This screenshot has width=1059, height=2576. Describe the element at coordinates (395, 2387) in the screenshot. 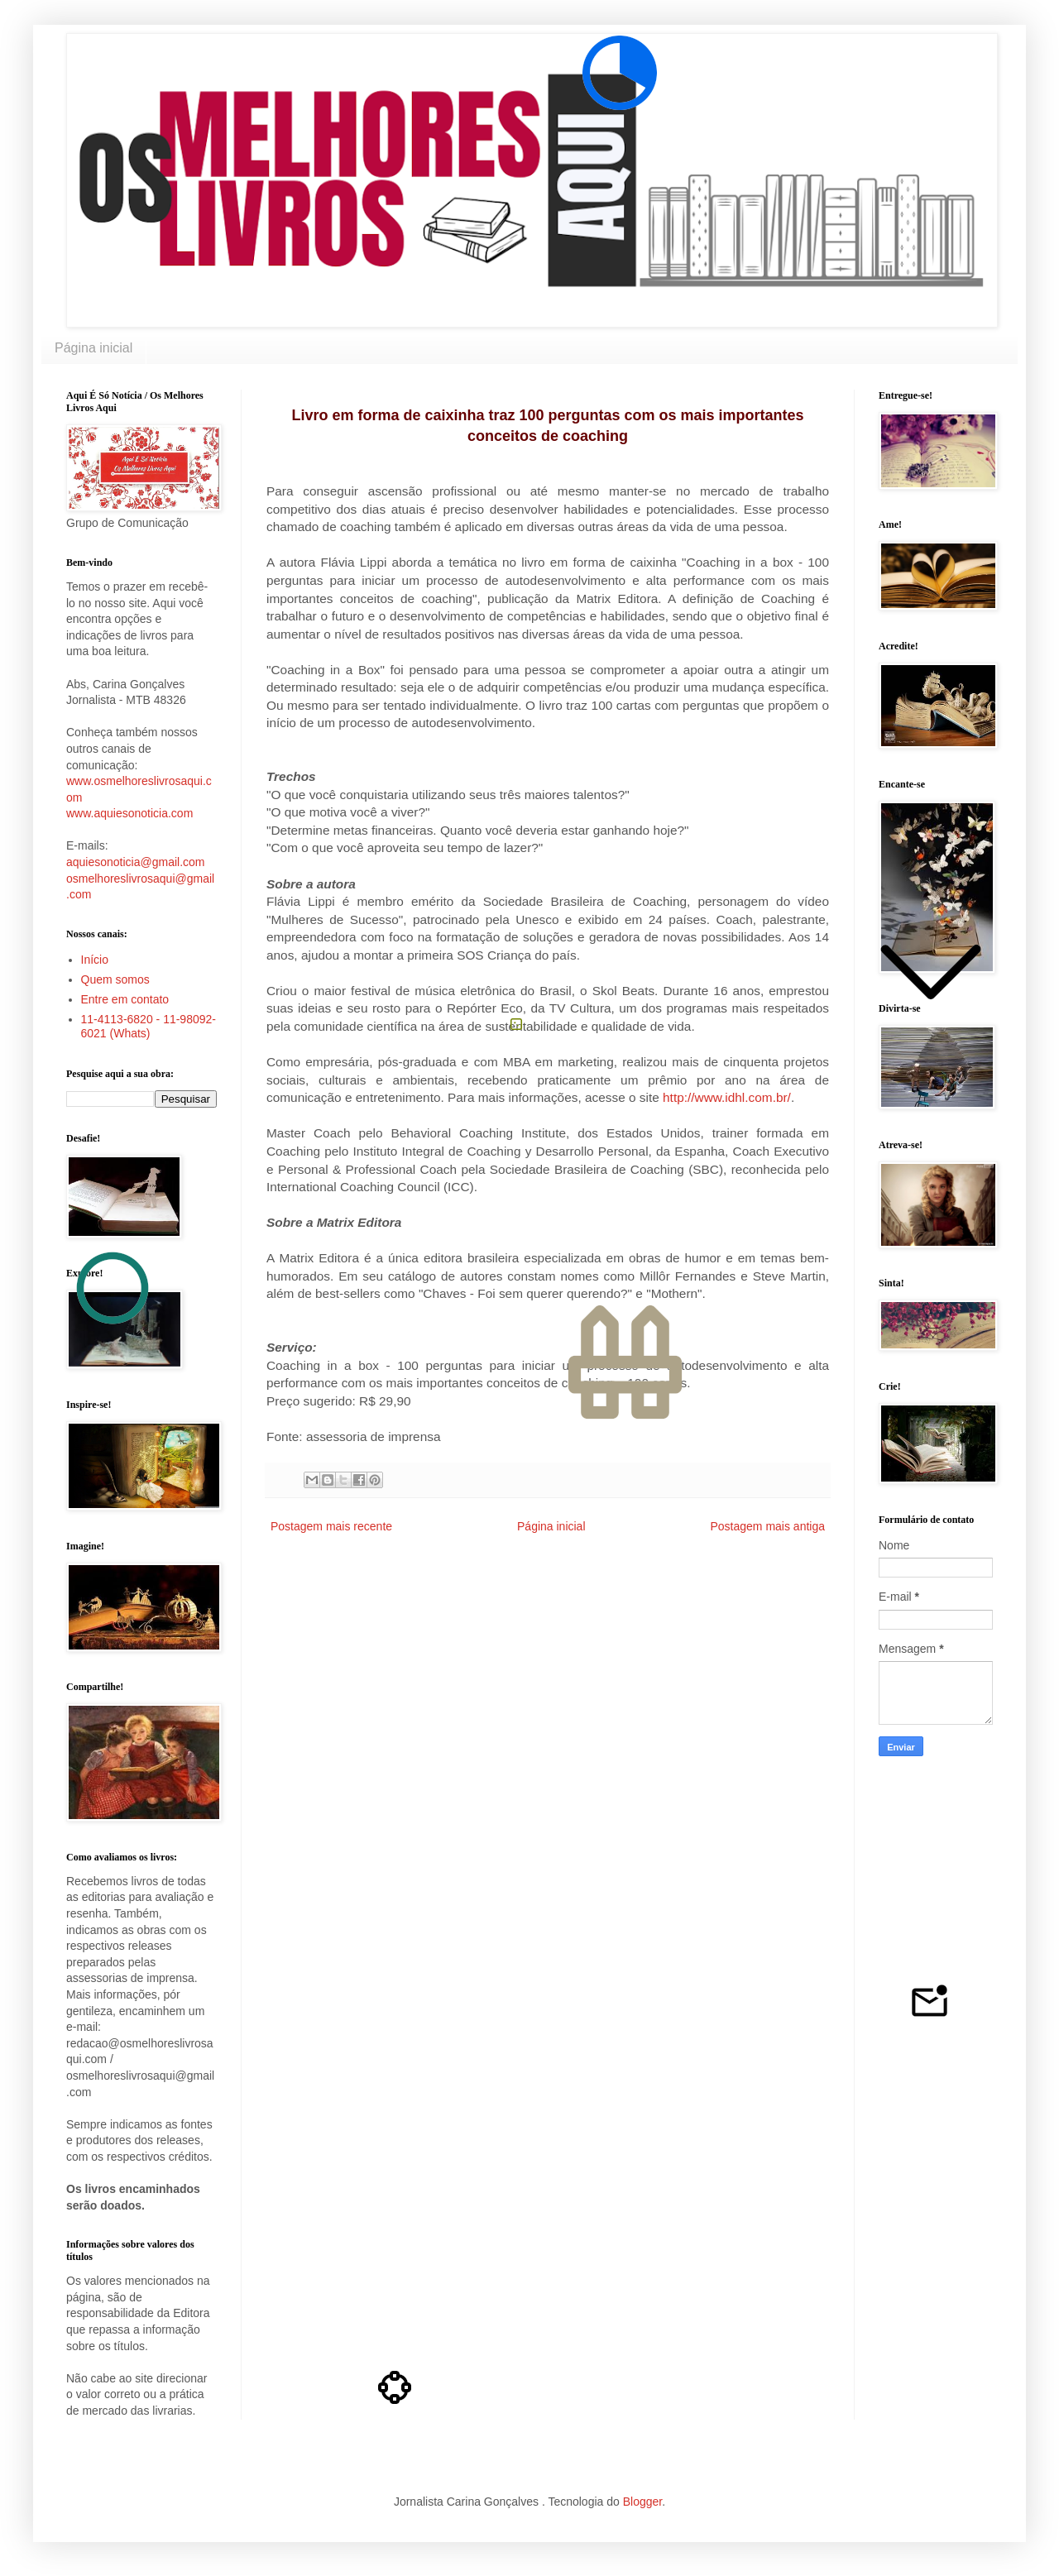

I see `edit vector path anchor points` at that location.